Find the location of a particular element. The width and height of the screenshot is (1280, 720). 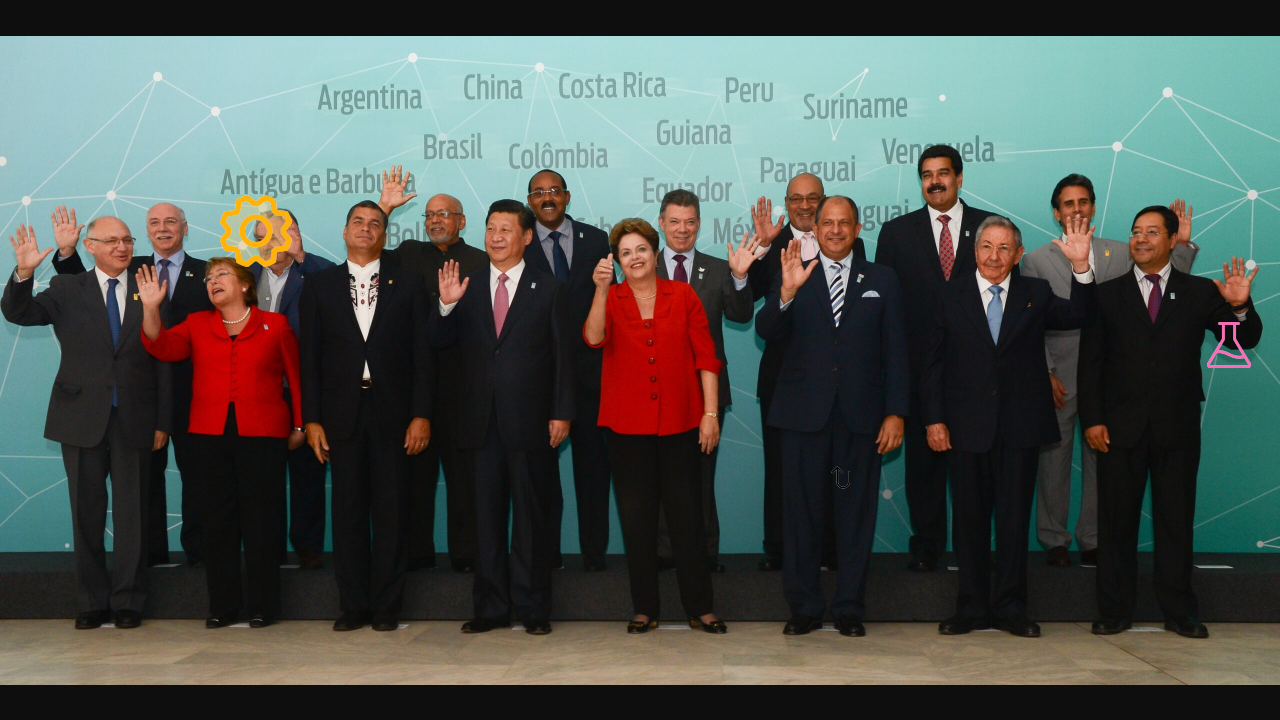

undo or go back to previous state is located at coordinates (841, 477).